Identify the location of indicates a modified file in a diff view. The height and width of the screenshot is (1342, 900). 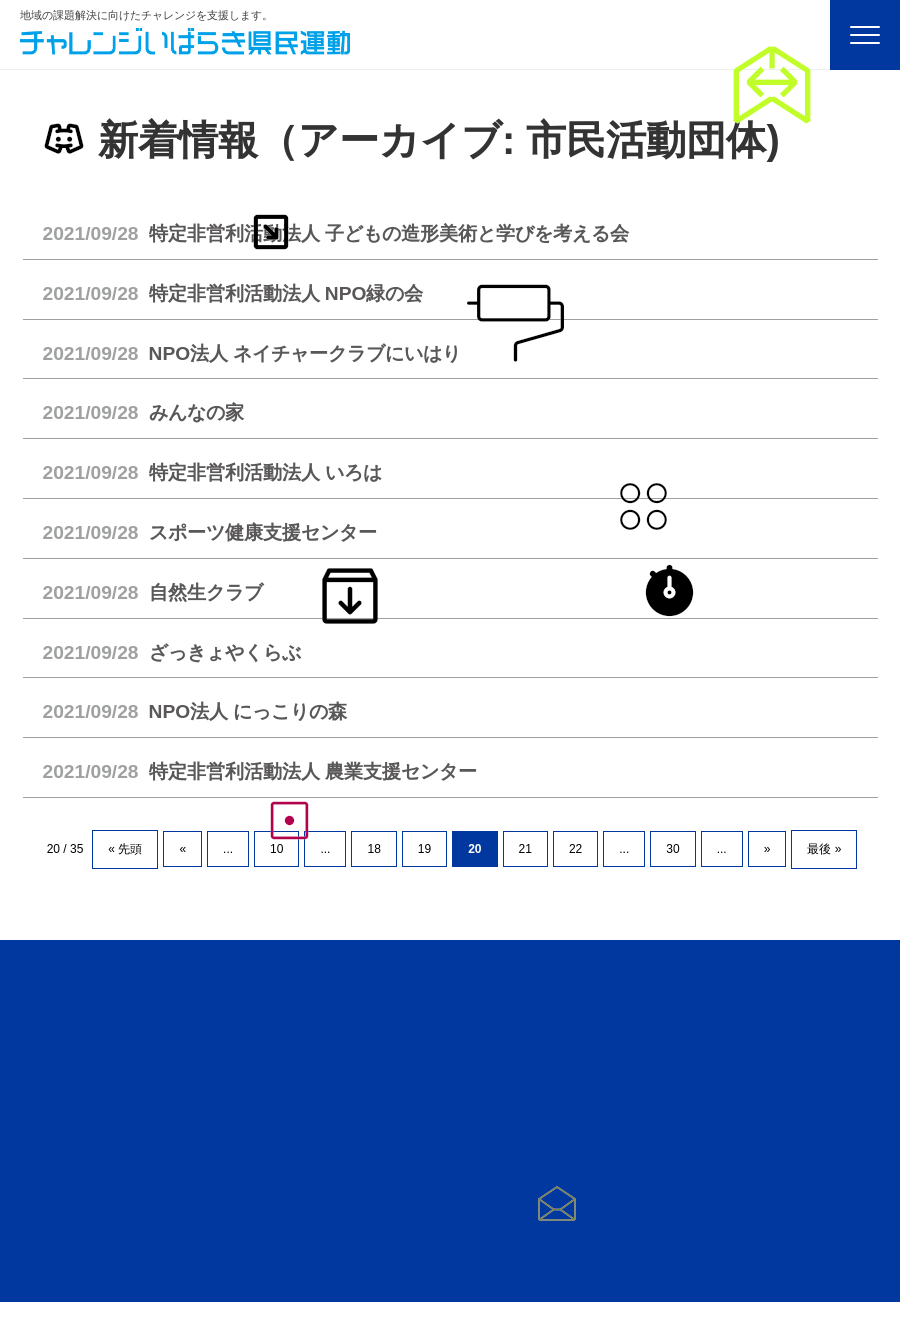
(289, 820).